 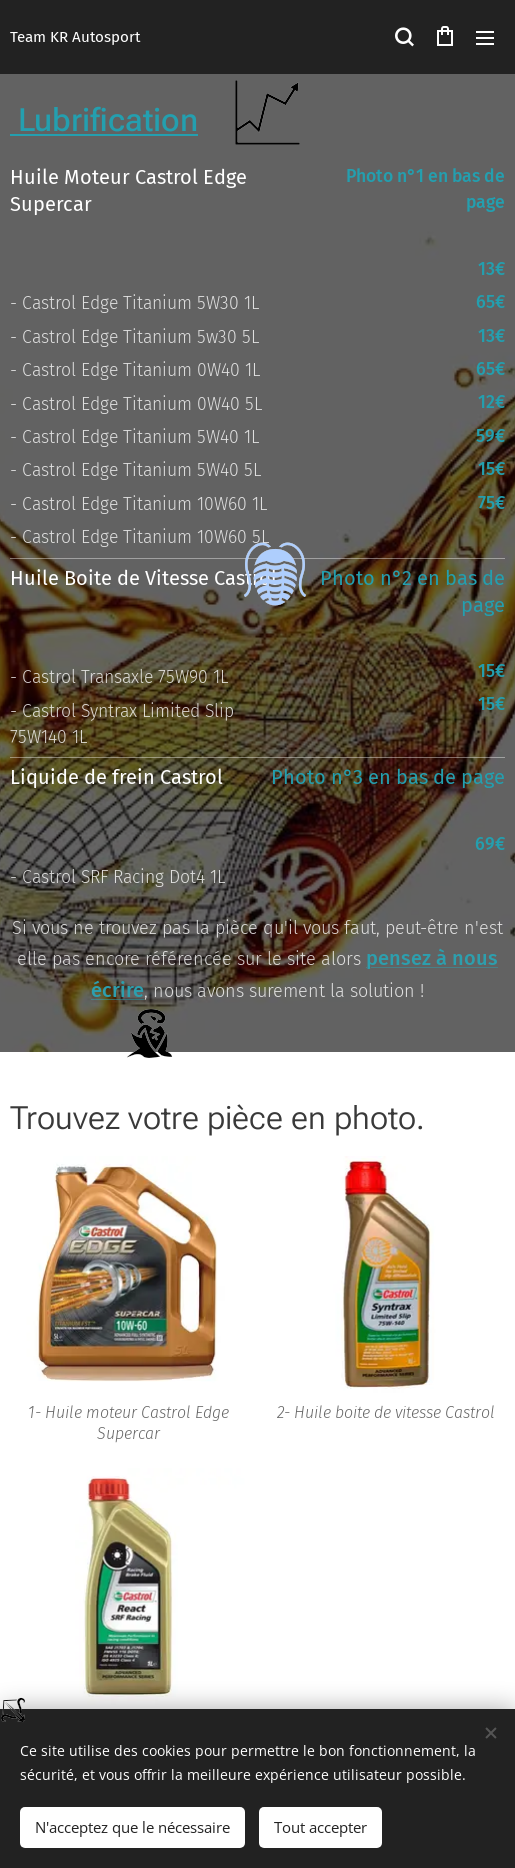 I want to click on trilobite fossil icon for a paleontology or natural history app, so click(x=275, y=574).